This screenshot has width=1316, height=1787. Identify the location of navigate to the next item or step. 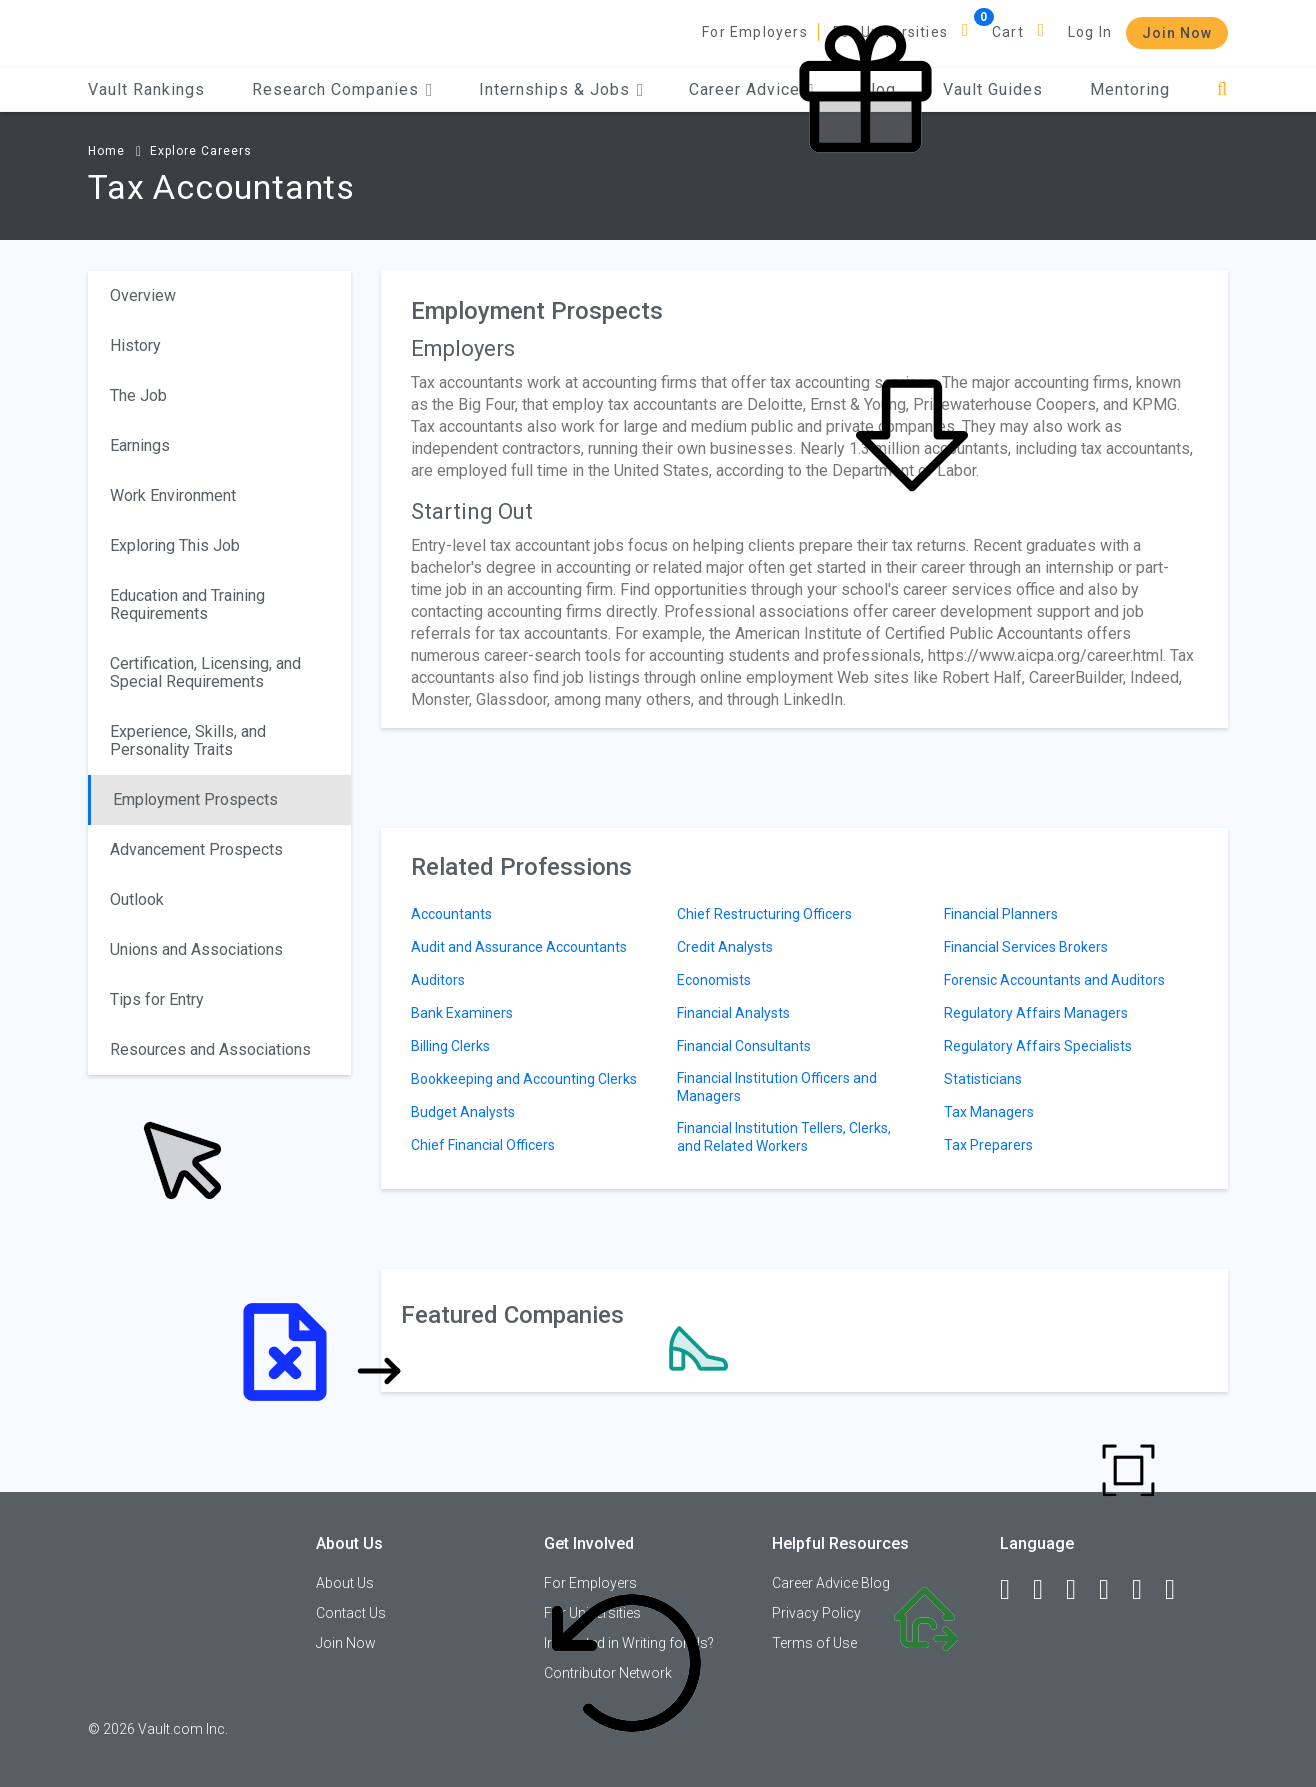
(379, 1371).